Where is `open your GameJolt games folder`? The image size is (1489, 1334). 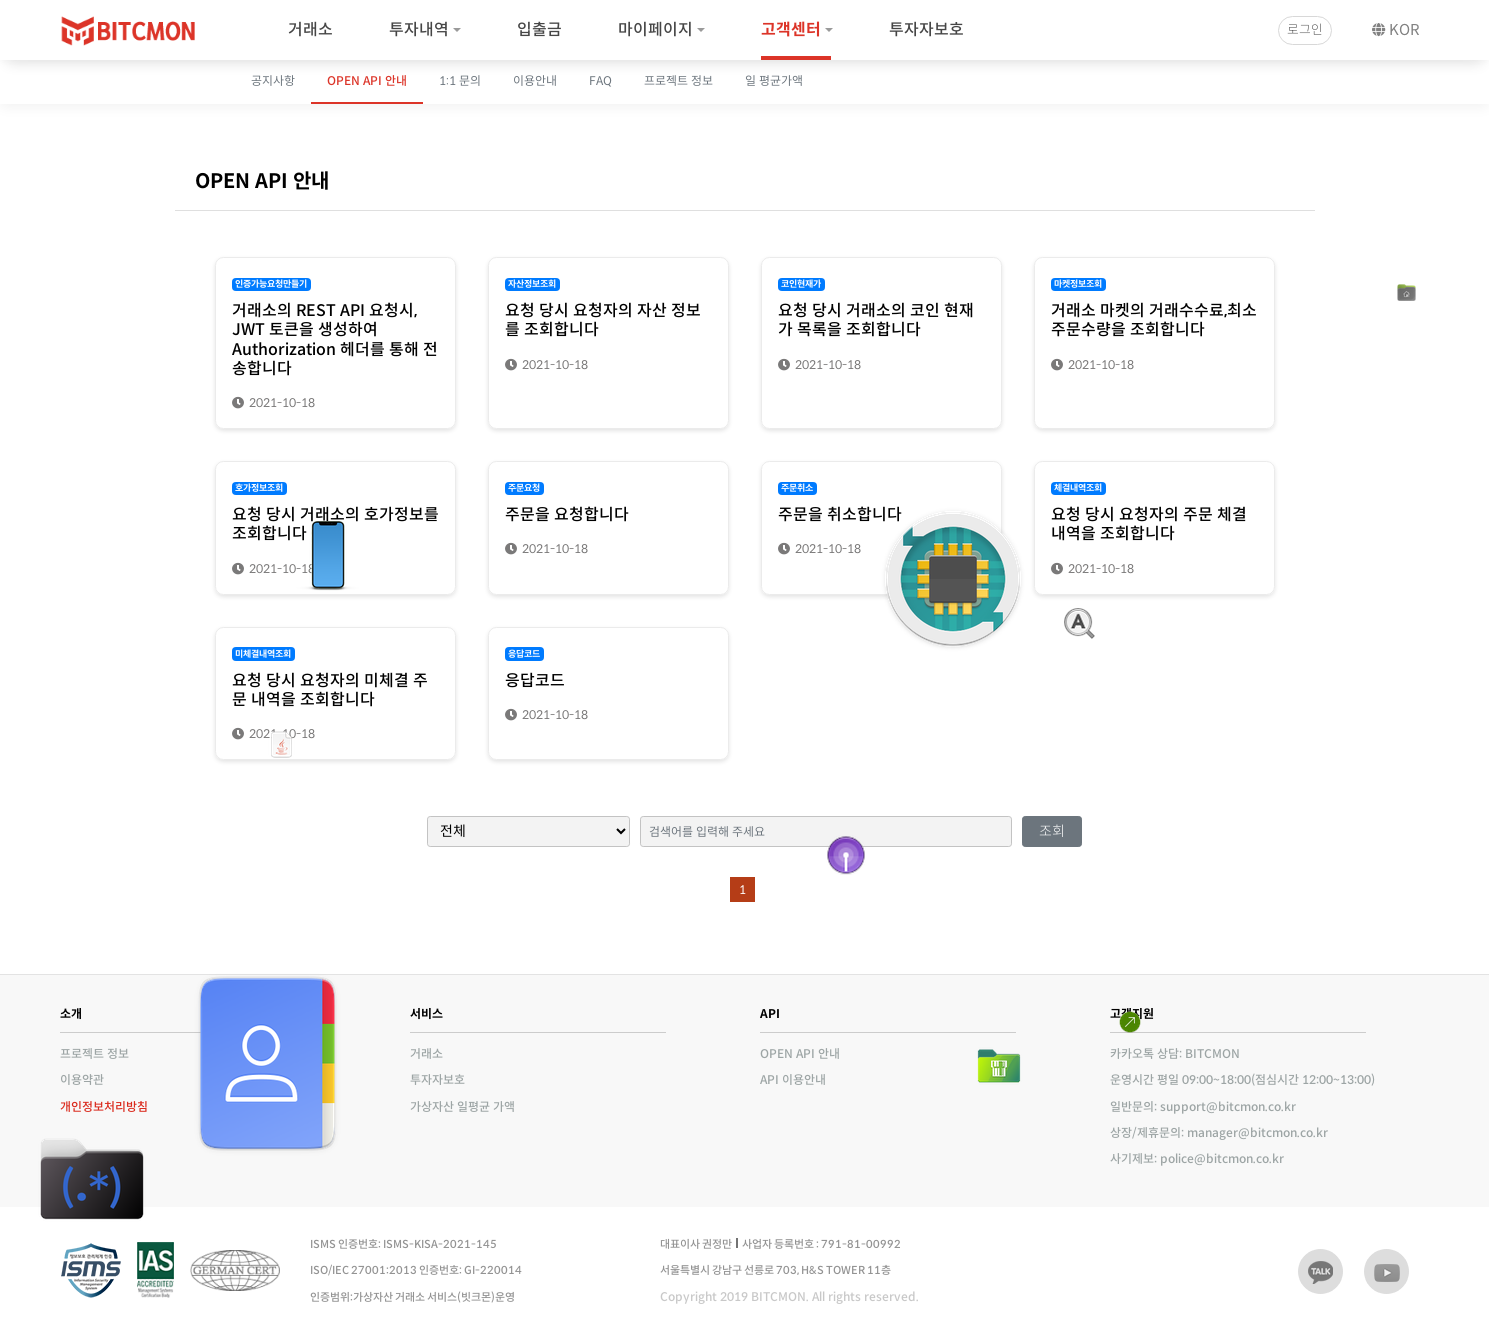
open your GameJolt games folder is located at coordinates (999, 1067).